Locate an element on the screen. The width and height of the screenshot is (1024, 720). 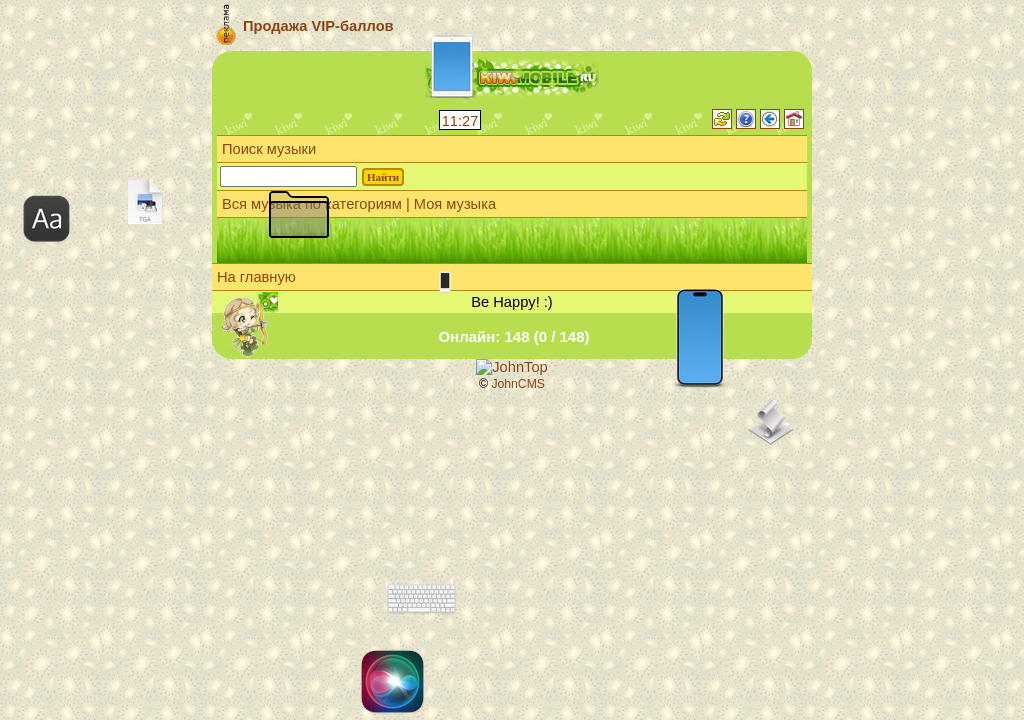
open siri voice assistant settings is located at coordinates (392, 681).